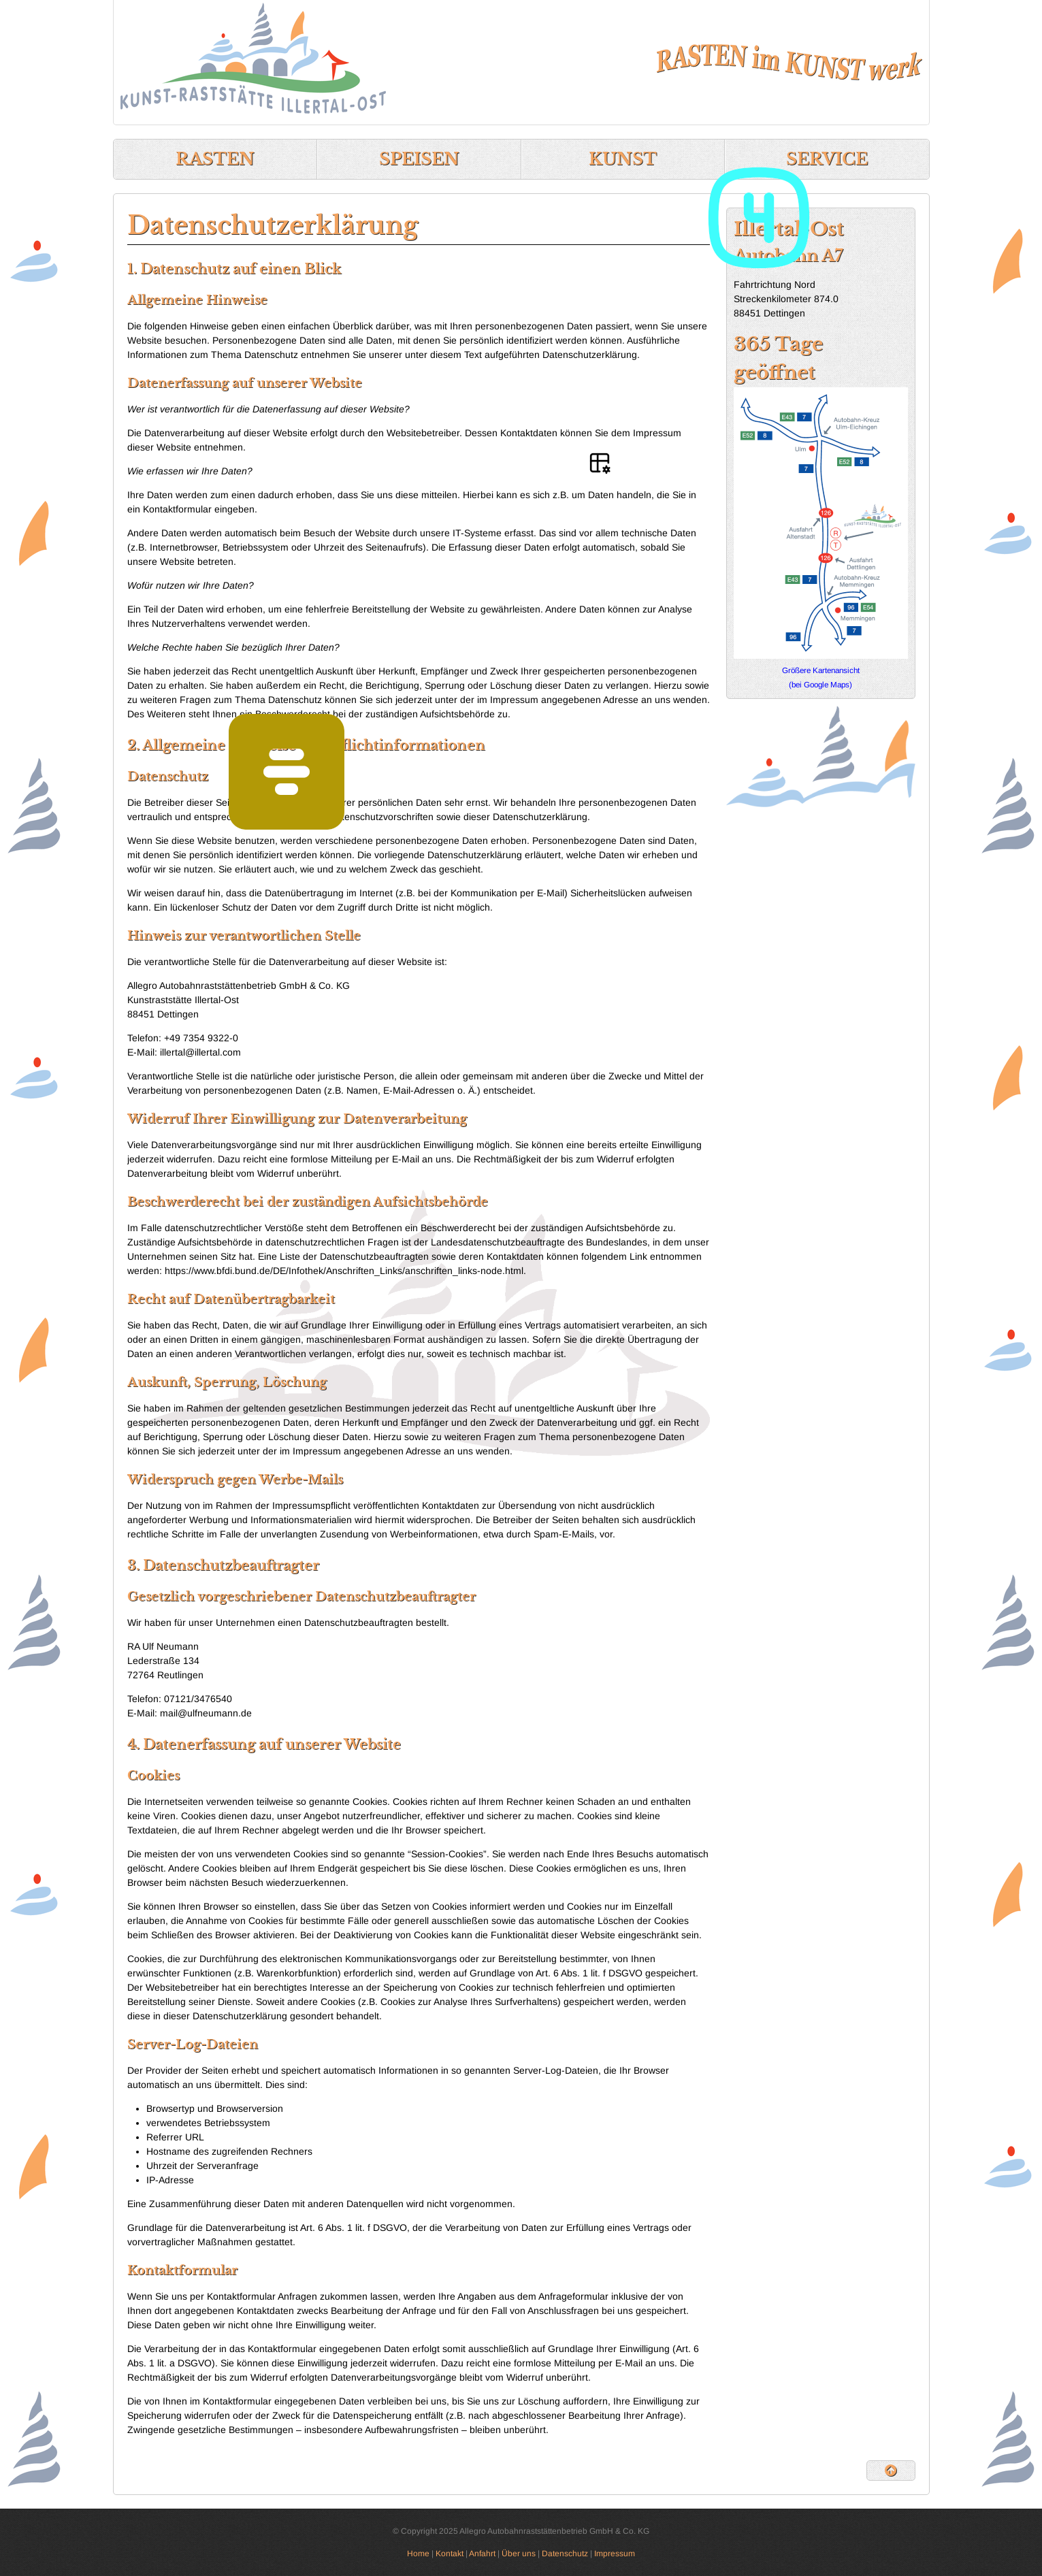  What do you see at coordinates (287, 772) in the screenshot?
I see `center align content horizontally and vertically` at bounding box center [287, 772].